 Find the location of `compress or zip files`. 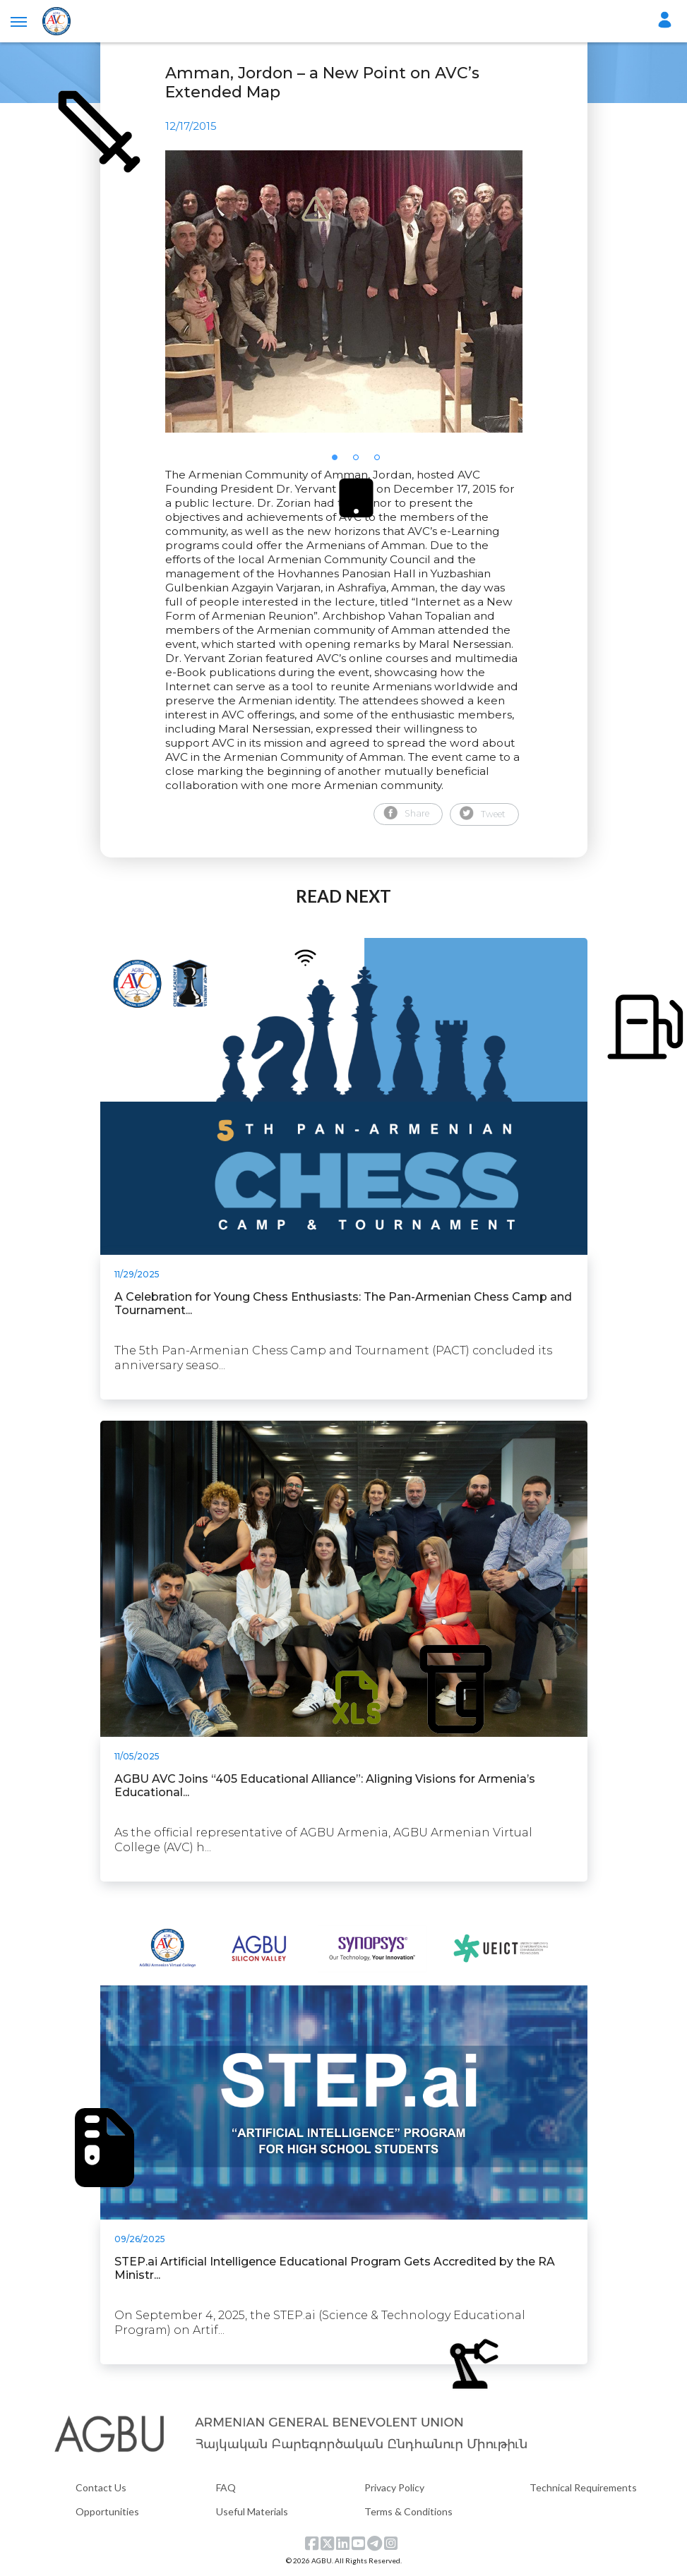

compress or zip files is located at coordinates (104, 2148).